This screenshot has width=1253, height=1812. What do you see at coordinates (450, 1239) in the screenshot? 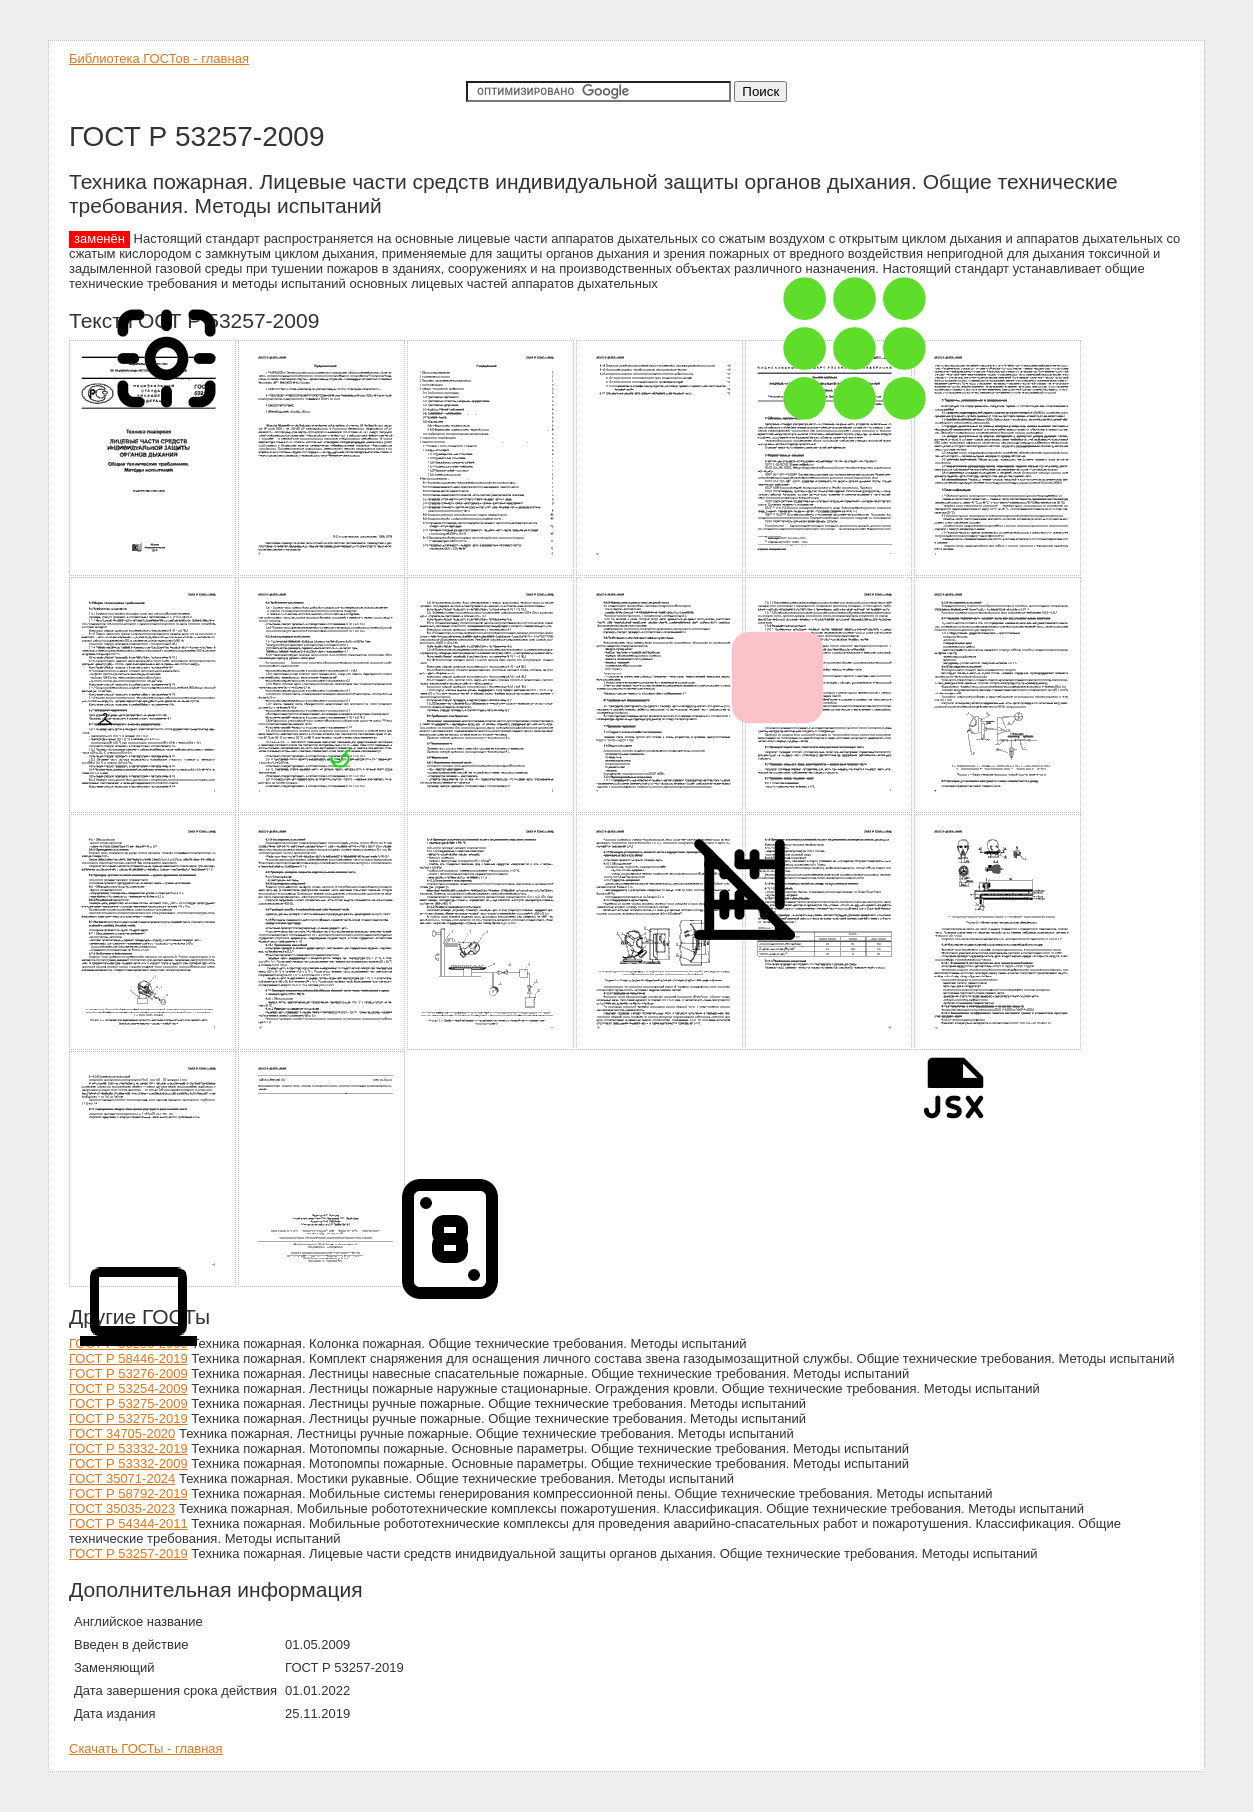
I see `playing card with number 8` at bounding box center [450, 1239].